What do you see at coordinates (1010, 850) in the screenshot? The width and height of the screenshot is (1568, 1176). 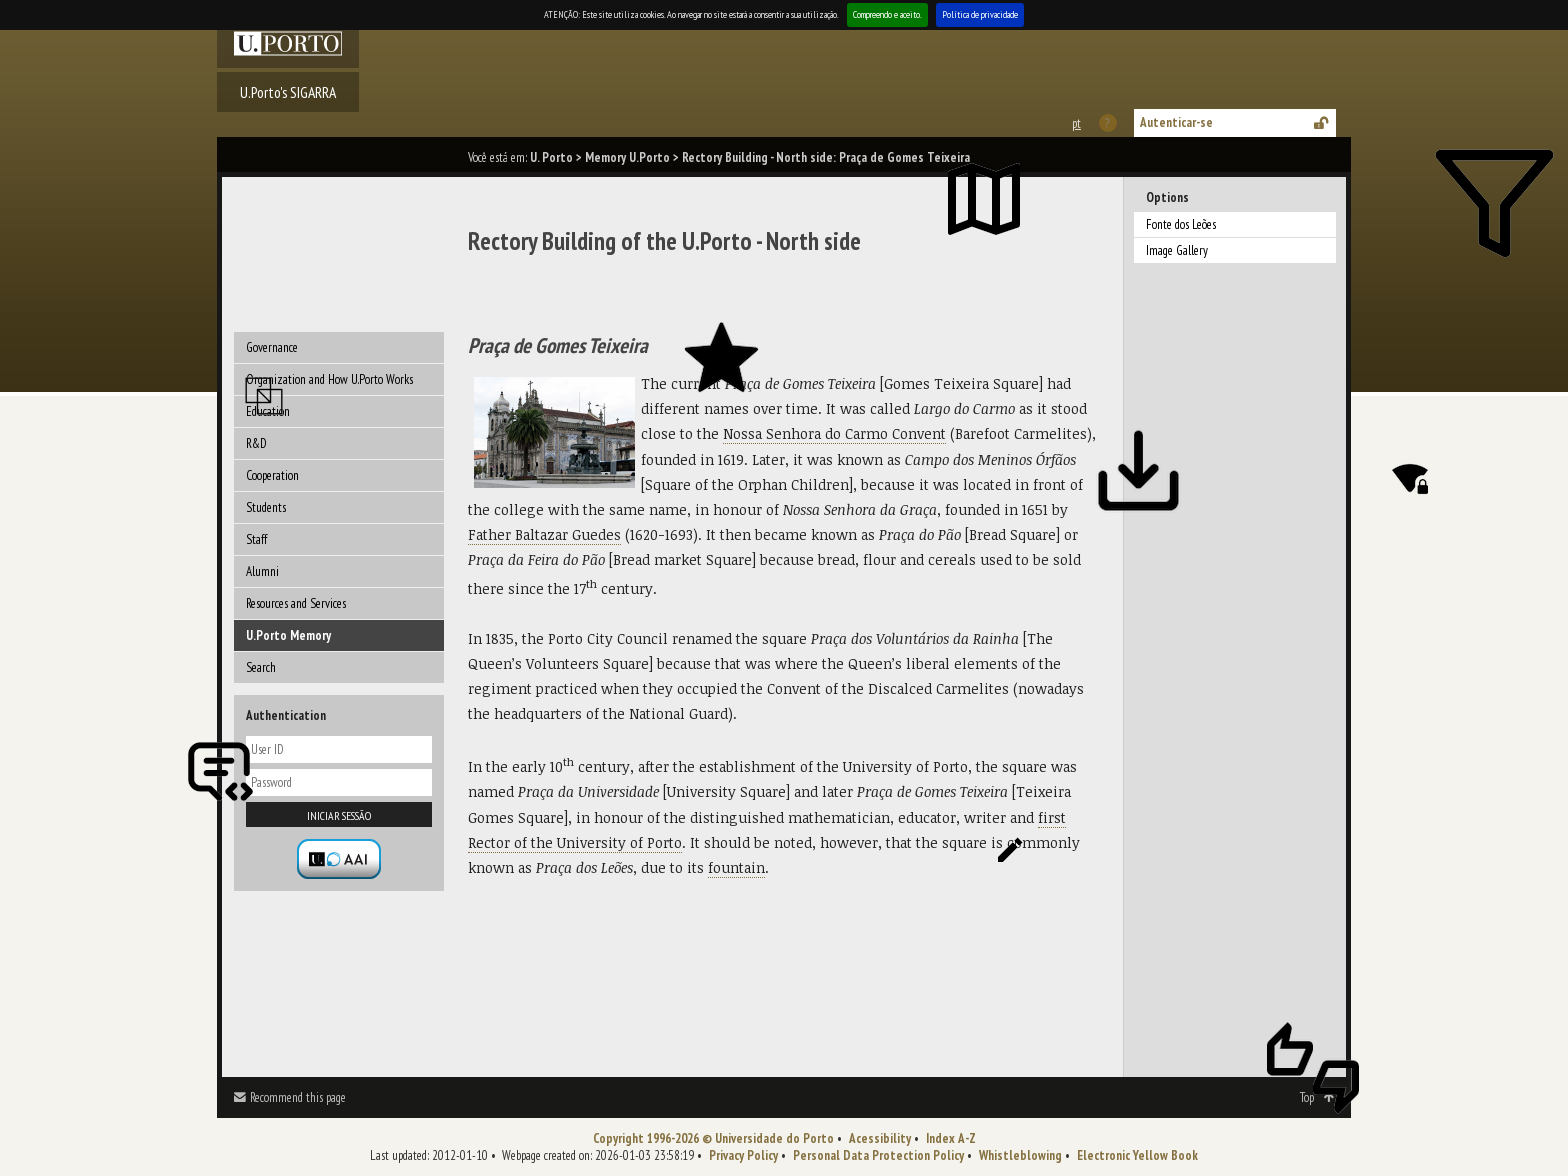 I see `edit or modify content` at bounding box center [1010, 850].